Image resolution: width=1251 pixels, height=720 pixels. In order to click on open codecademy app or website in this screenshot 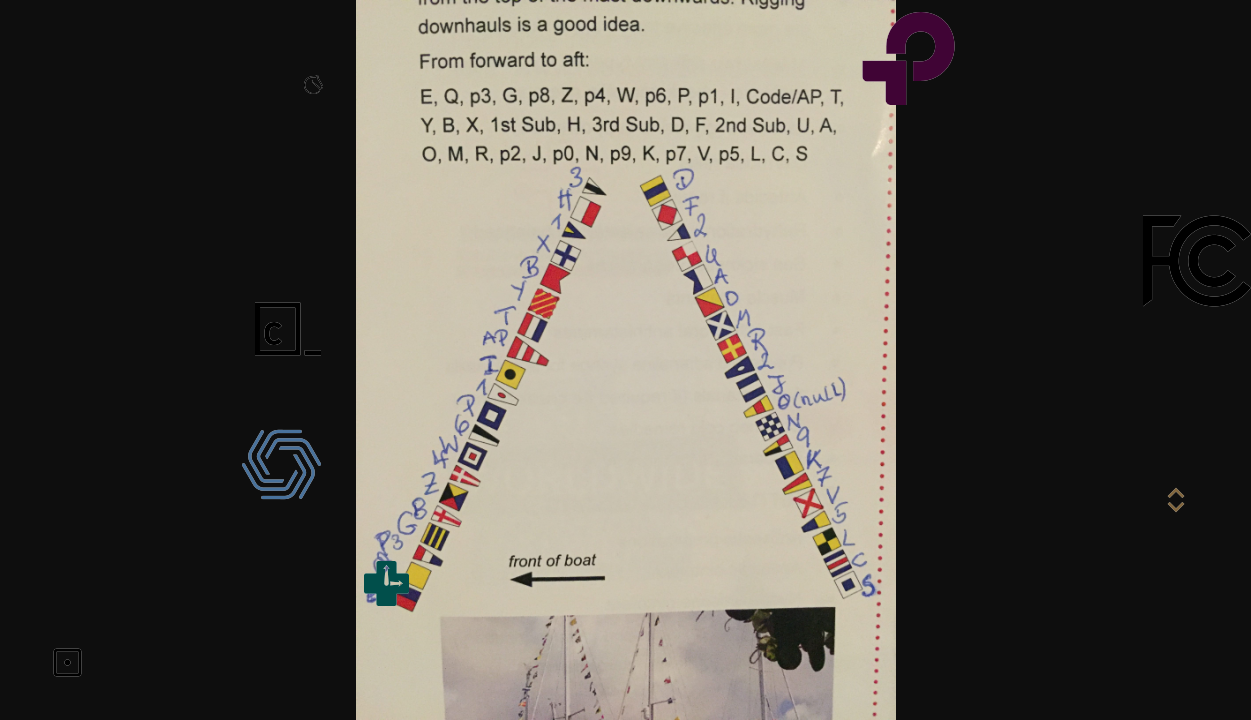, I will do `click(288, 329)`.